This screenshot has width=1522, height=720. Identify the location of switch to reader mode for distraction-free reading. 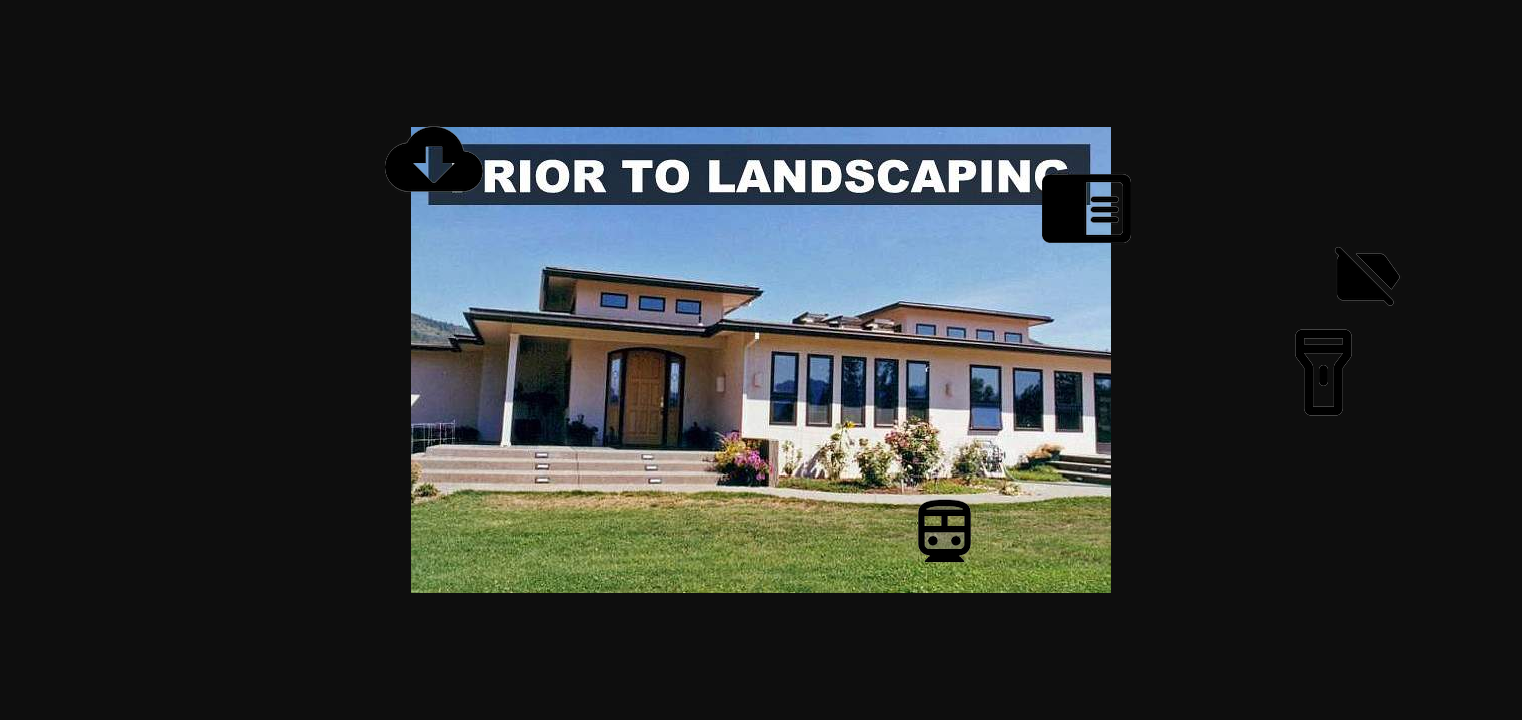
(1086, 206).